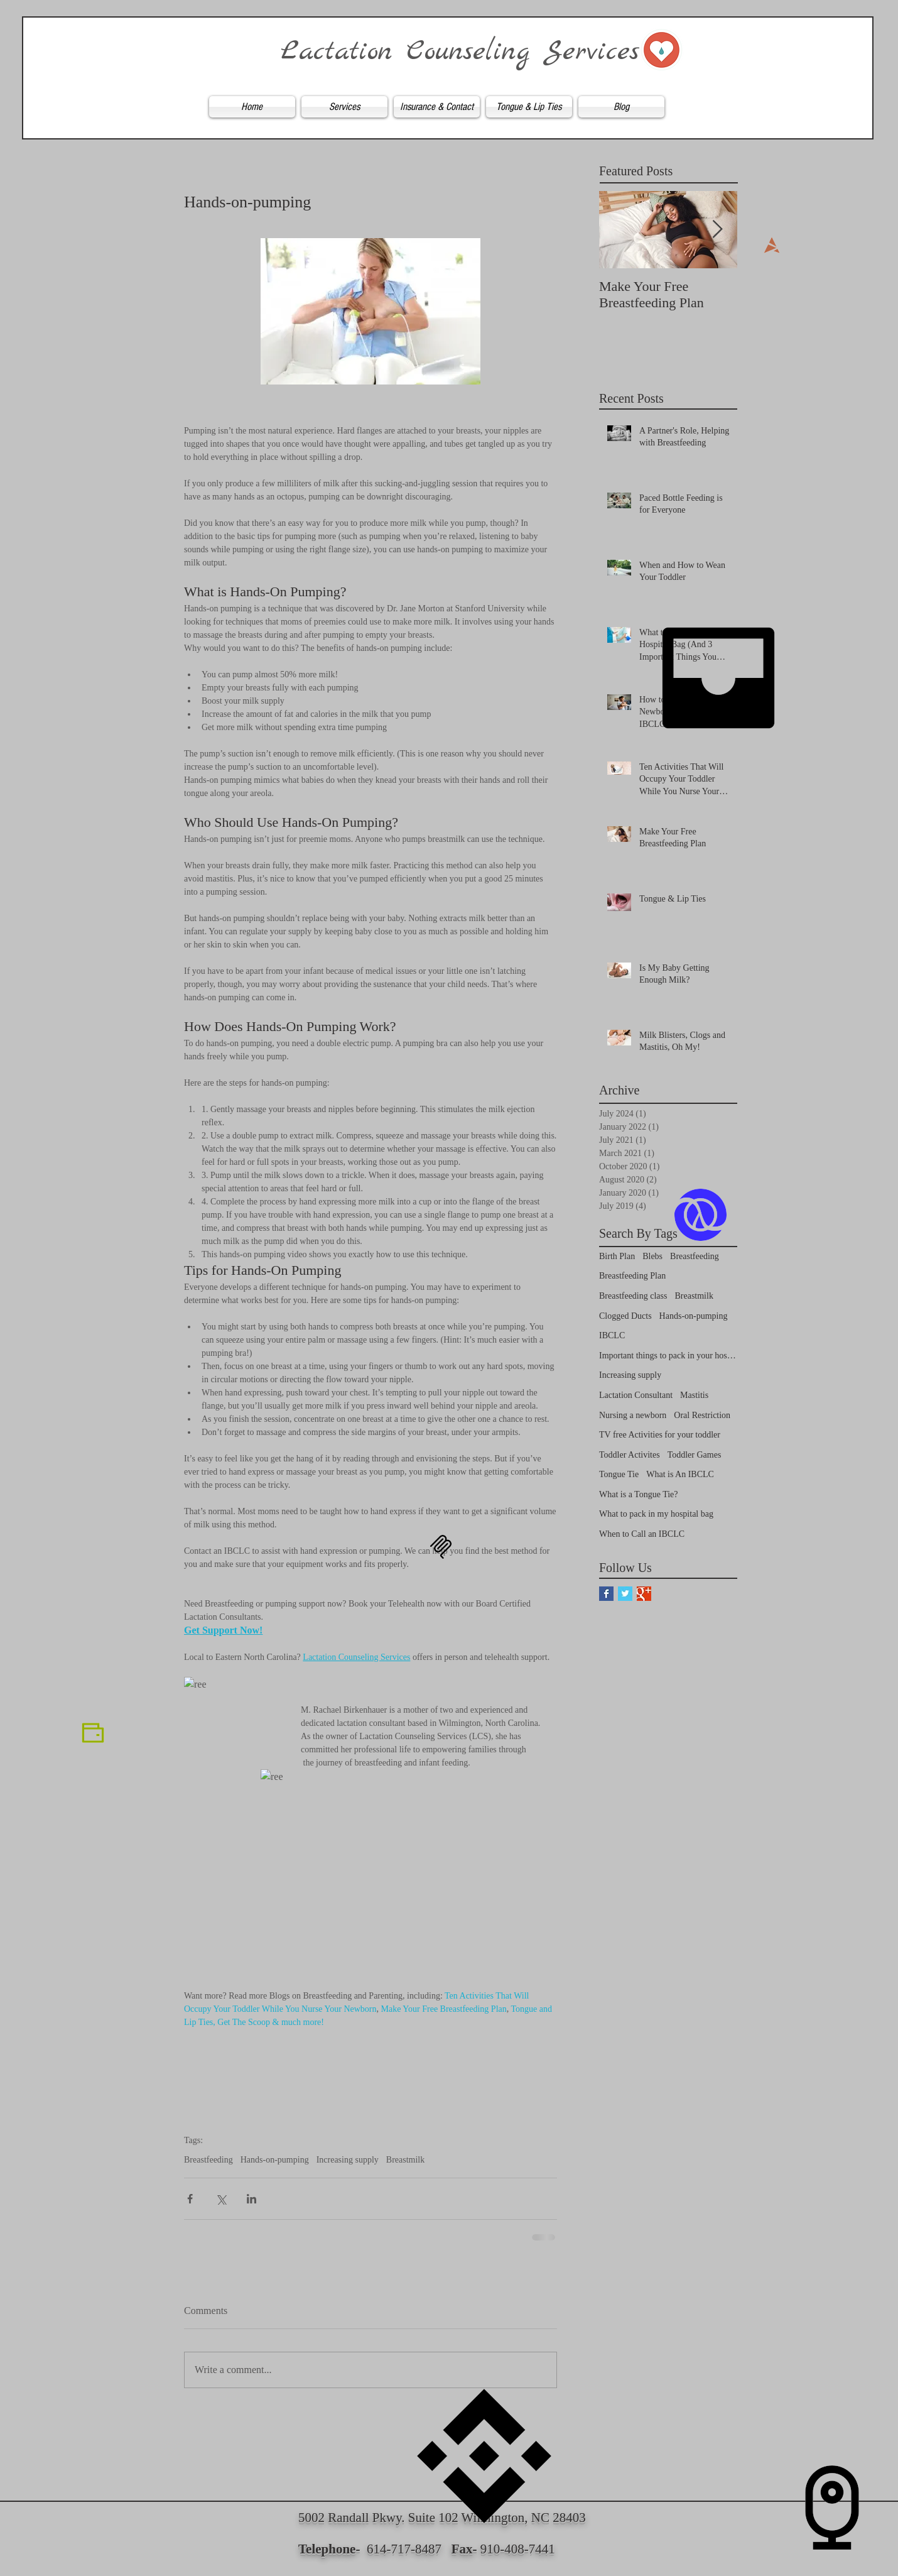 This screenshot has height=2576, width=898. I want to click on access webcam settings, so click(832, 2508).